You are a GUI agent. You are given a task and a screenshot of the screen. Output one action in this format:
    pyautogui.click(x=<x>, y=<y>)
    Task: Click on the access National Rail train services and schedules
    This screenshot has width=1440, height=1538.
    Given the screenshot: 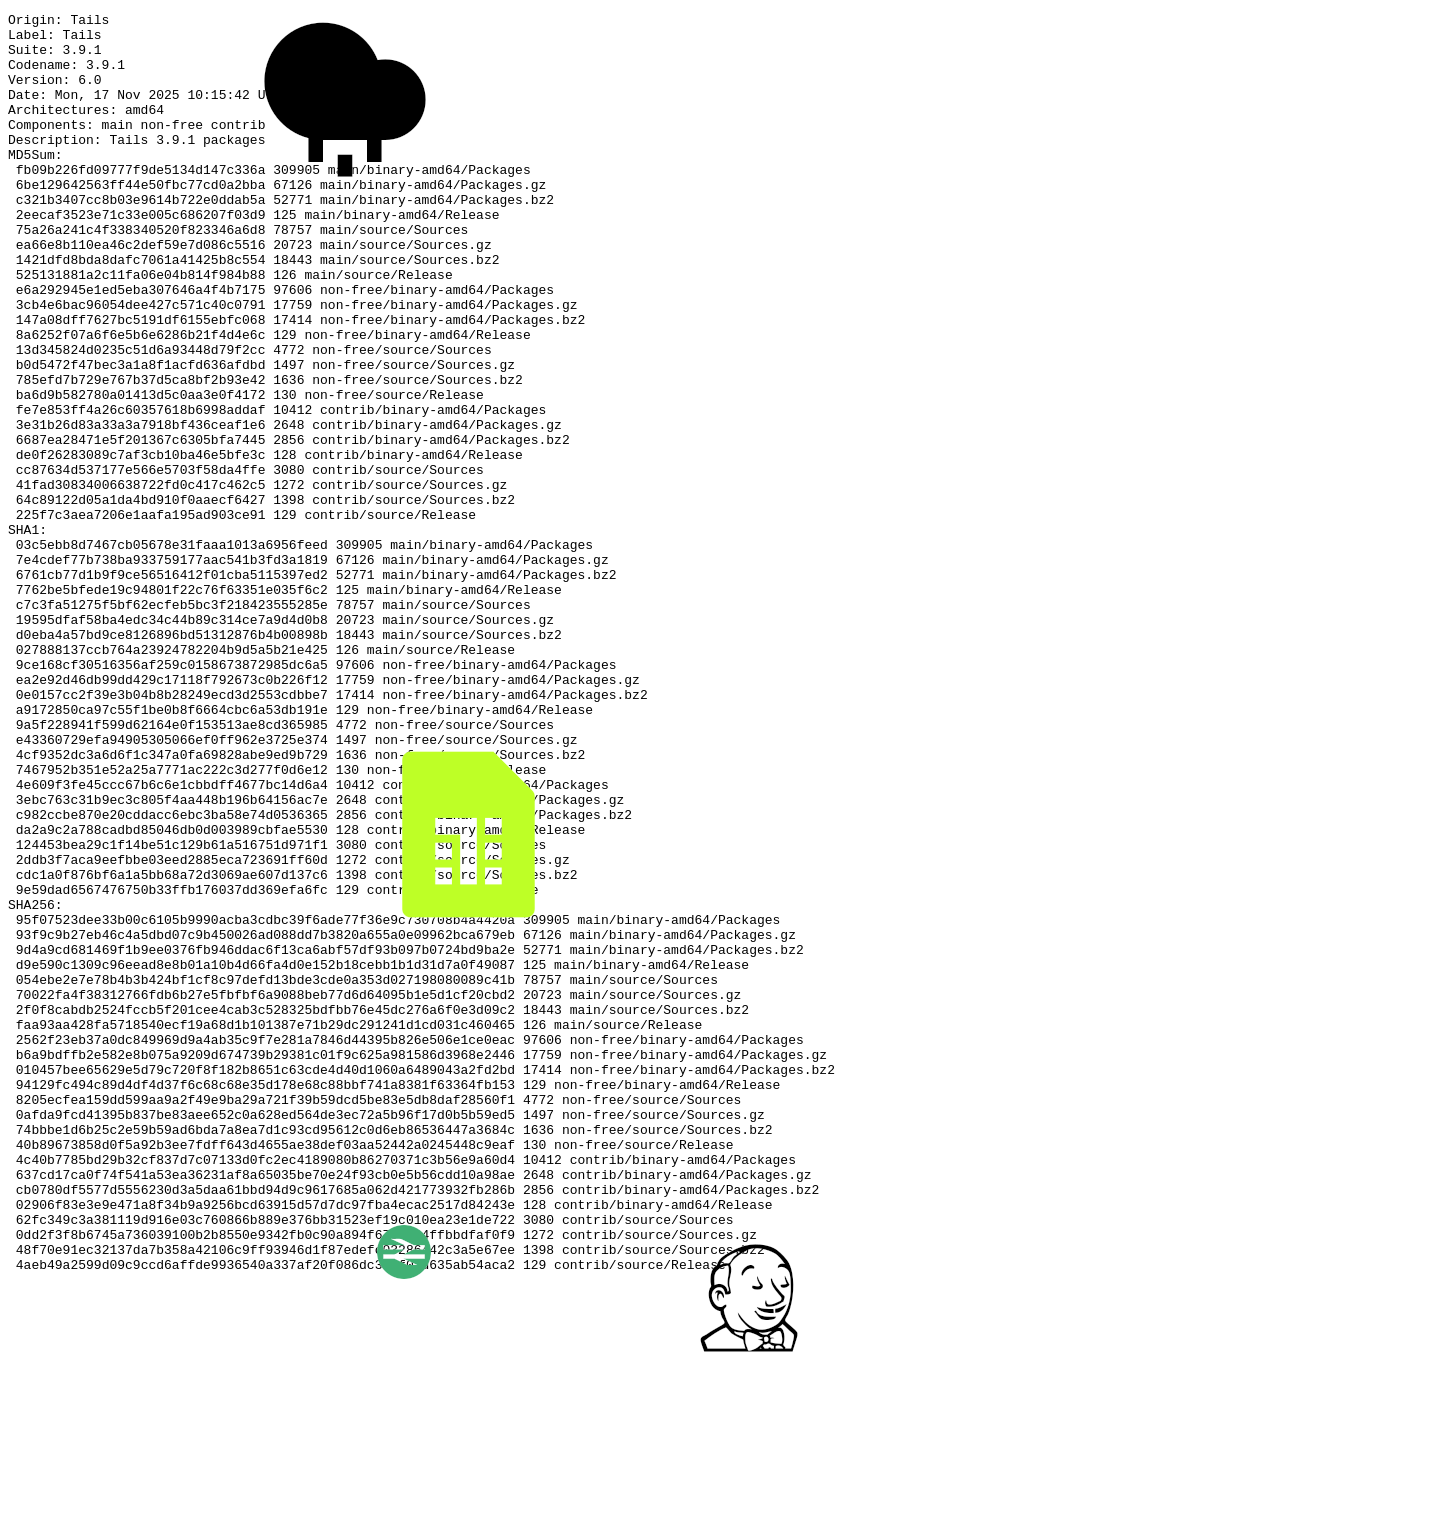 What is the action you would take?
    pyautogui.click(x=404, y=1252)
    